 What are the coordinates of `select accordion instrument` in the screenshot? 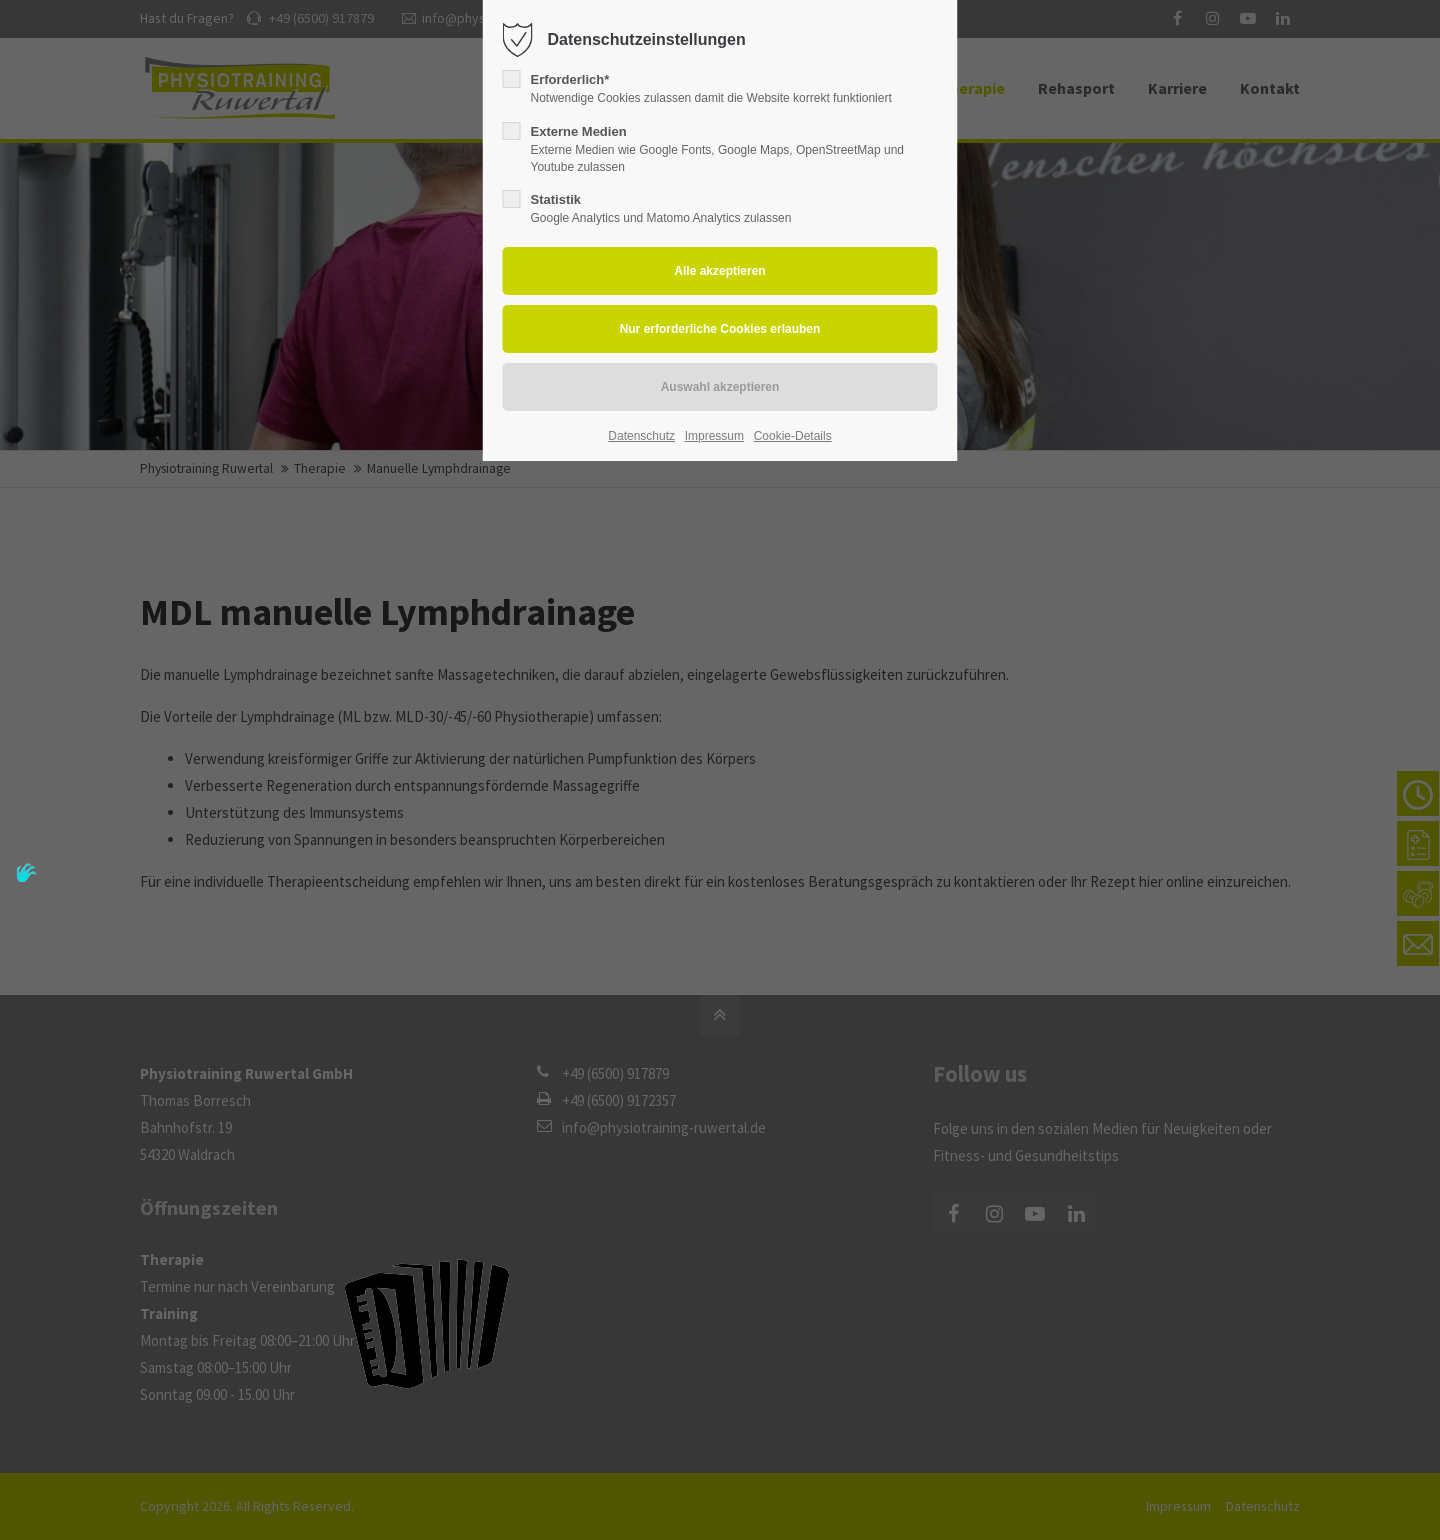 It's located at (427, 1318).